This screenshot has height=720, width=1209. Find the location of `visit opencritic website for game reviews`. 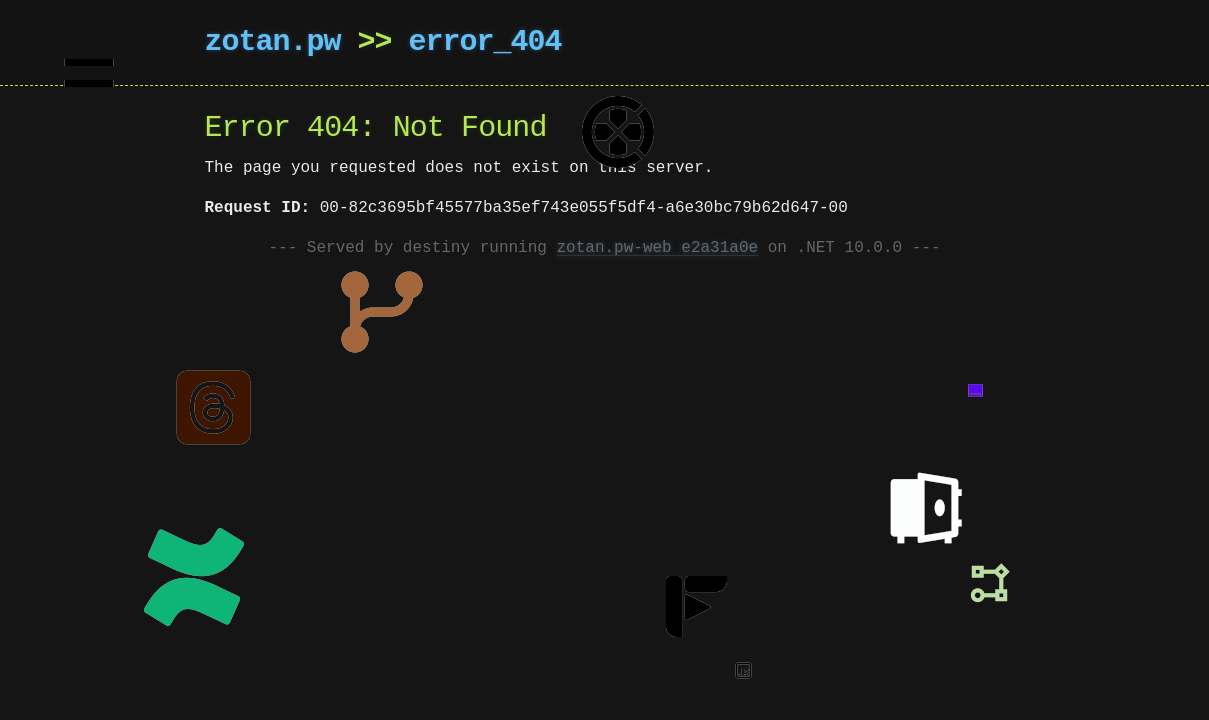

visit opencritic website for game reviews is located at coordinates (618, 132).